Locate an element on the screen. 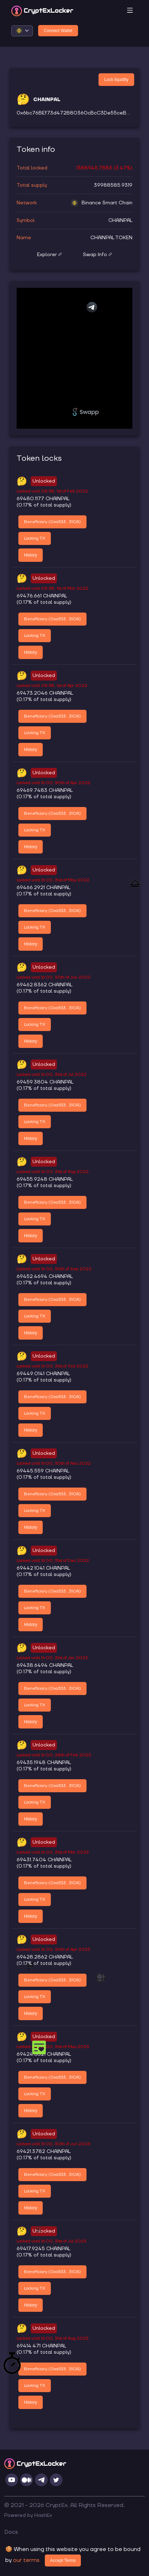 This screenshot has height=2576, width=149. access global or worldwide settings is located at coordinates (101, 1978).